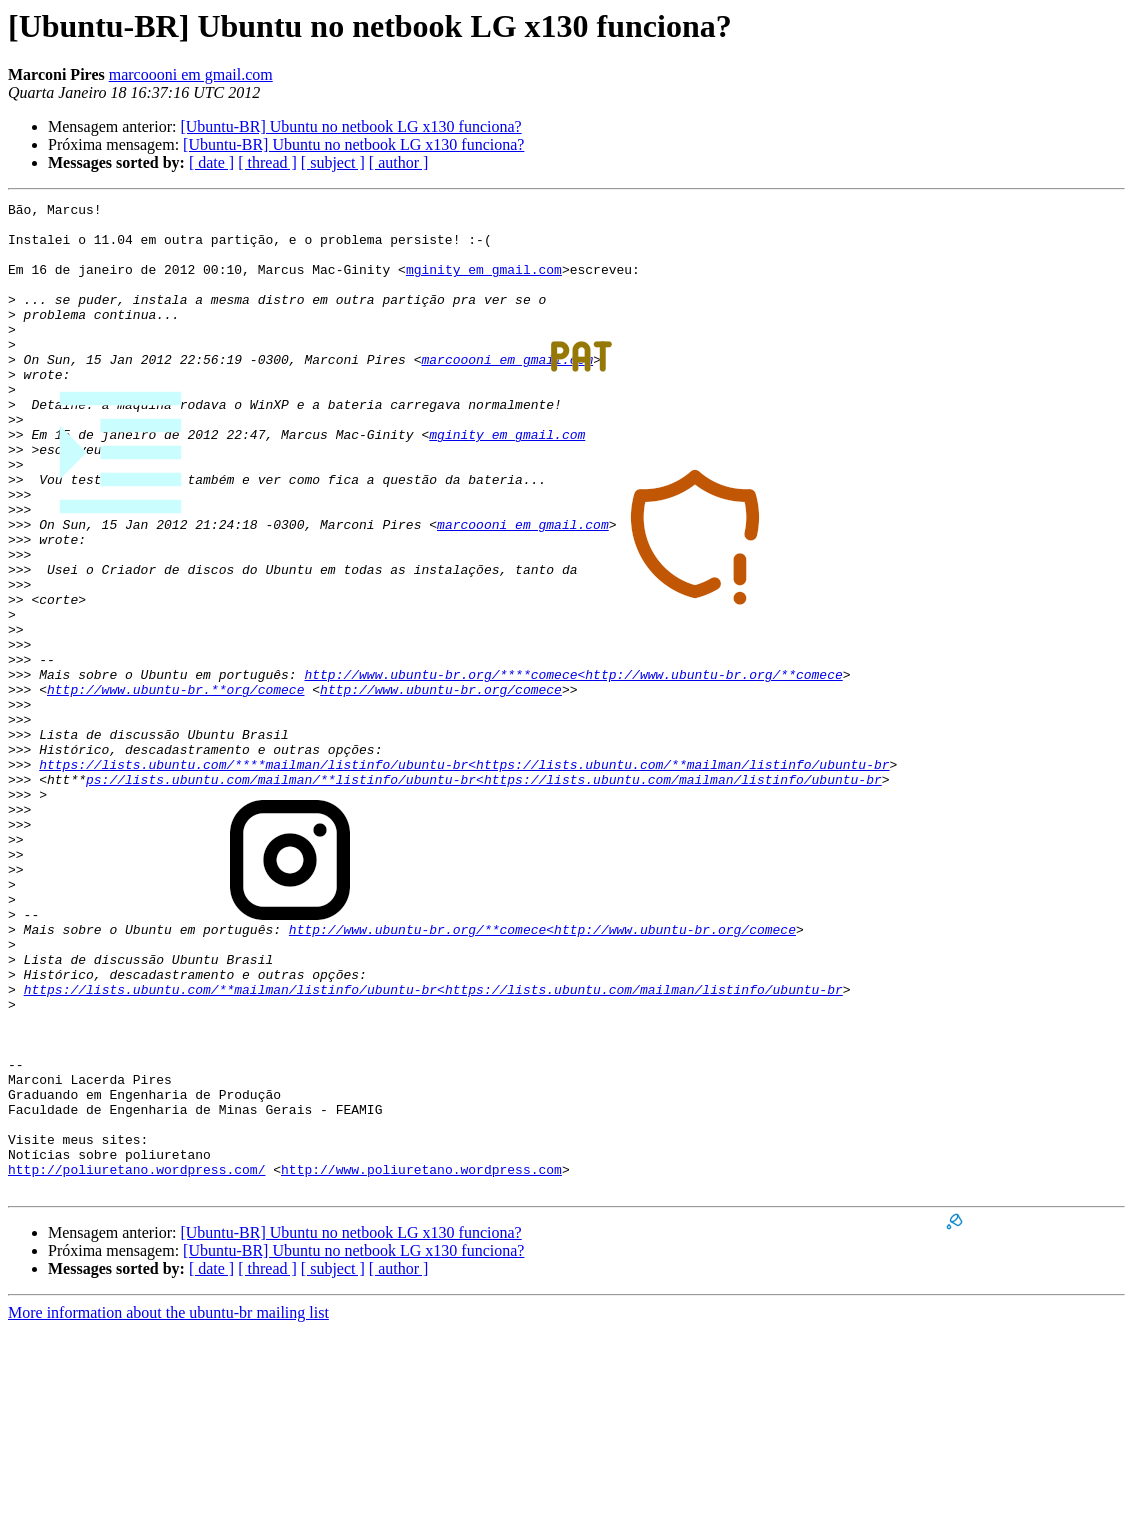  Describe the element at coordinates (695, 534) in the screenshot. I see `security warning or alert detected` at that location.